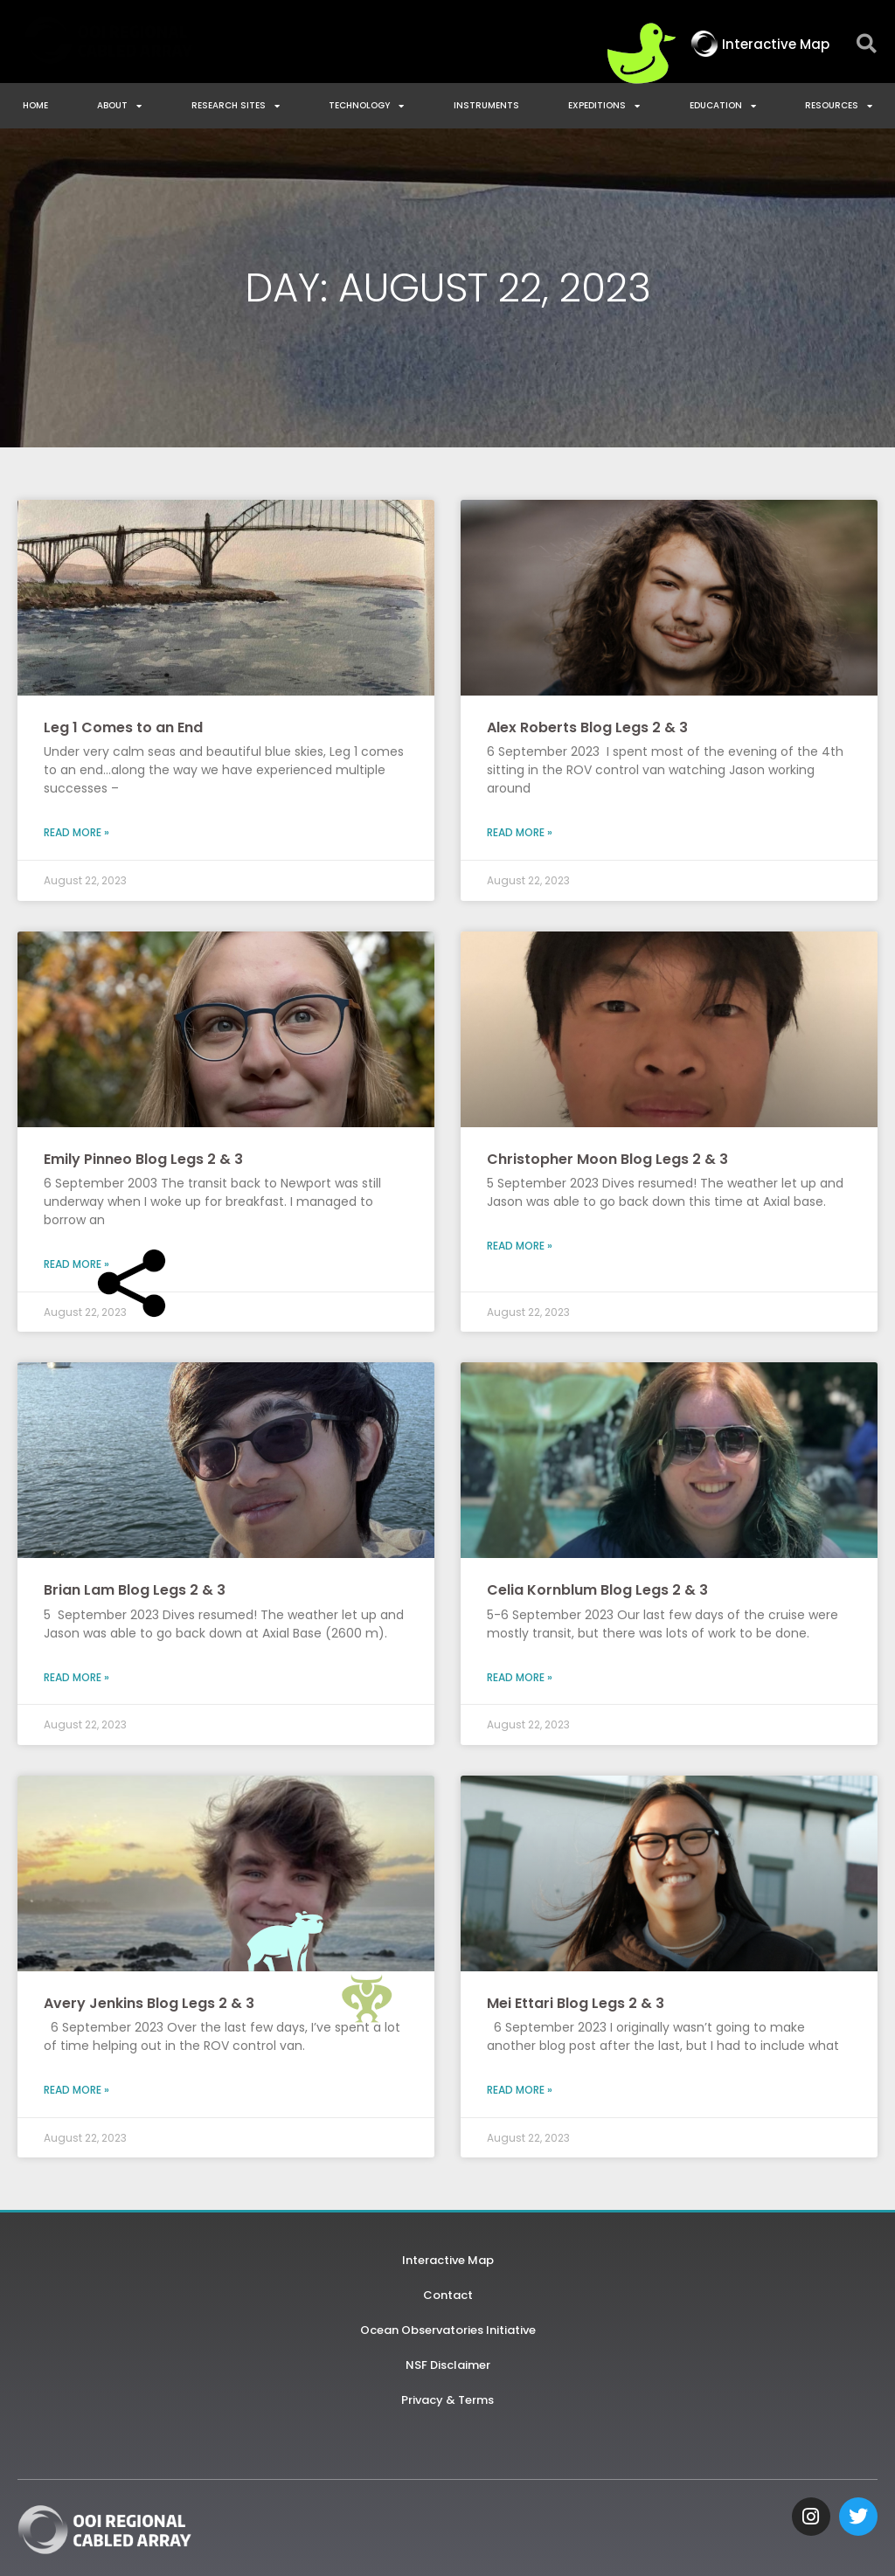 The width and height of the screenshot is (895, 2576). What do you see at coordinates (366, 1998) in the screenshot?
I see `select minotaur character or enemy type` at bounding box center [366, 1998].